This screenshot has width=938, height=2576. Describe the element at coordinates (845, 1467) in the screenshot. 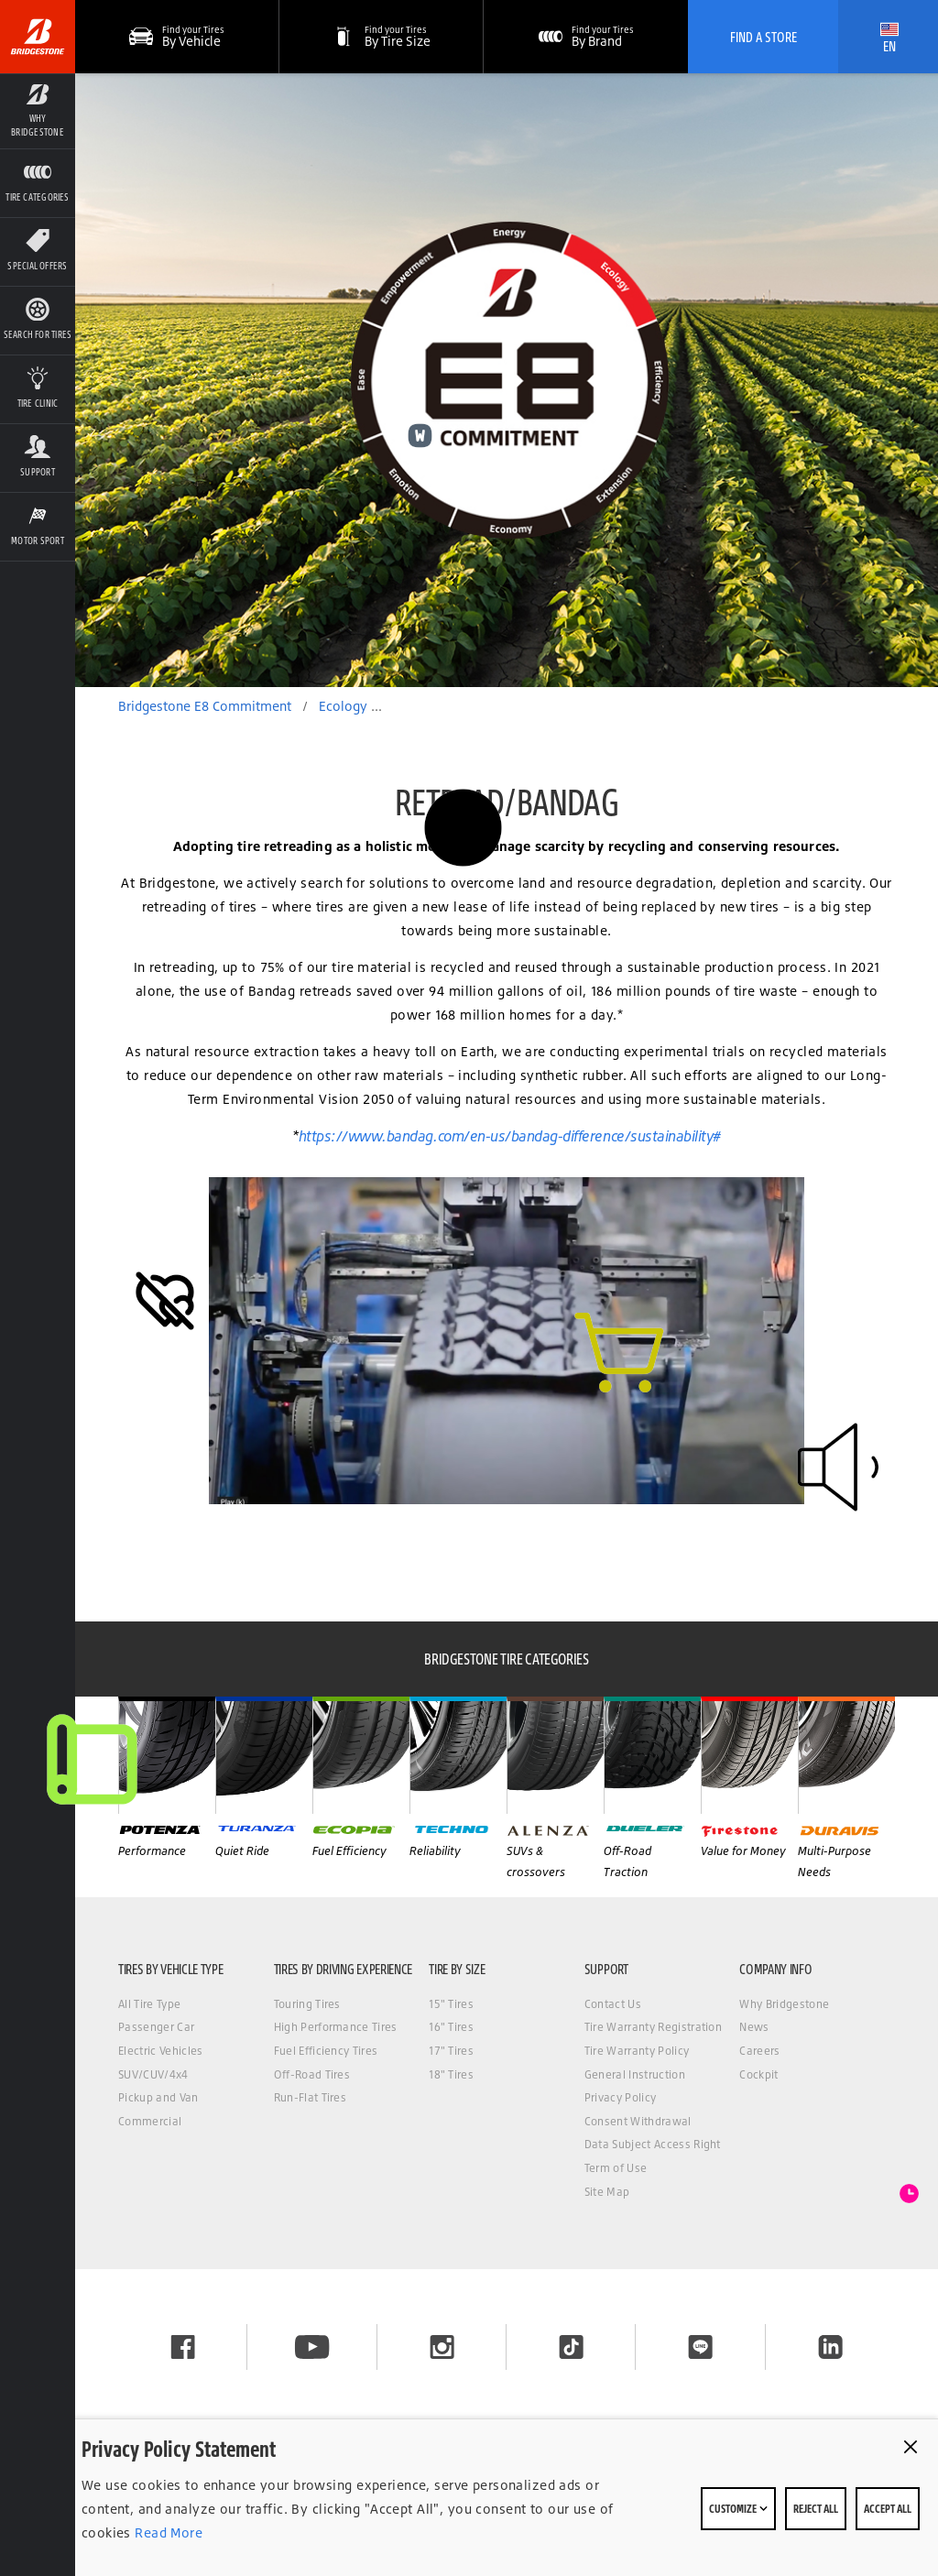

I see `adjust volume to low level` at that location.